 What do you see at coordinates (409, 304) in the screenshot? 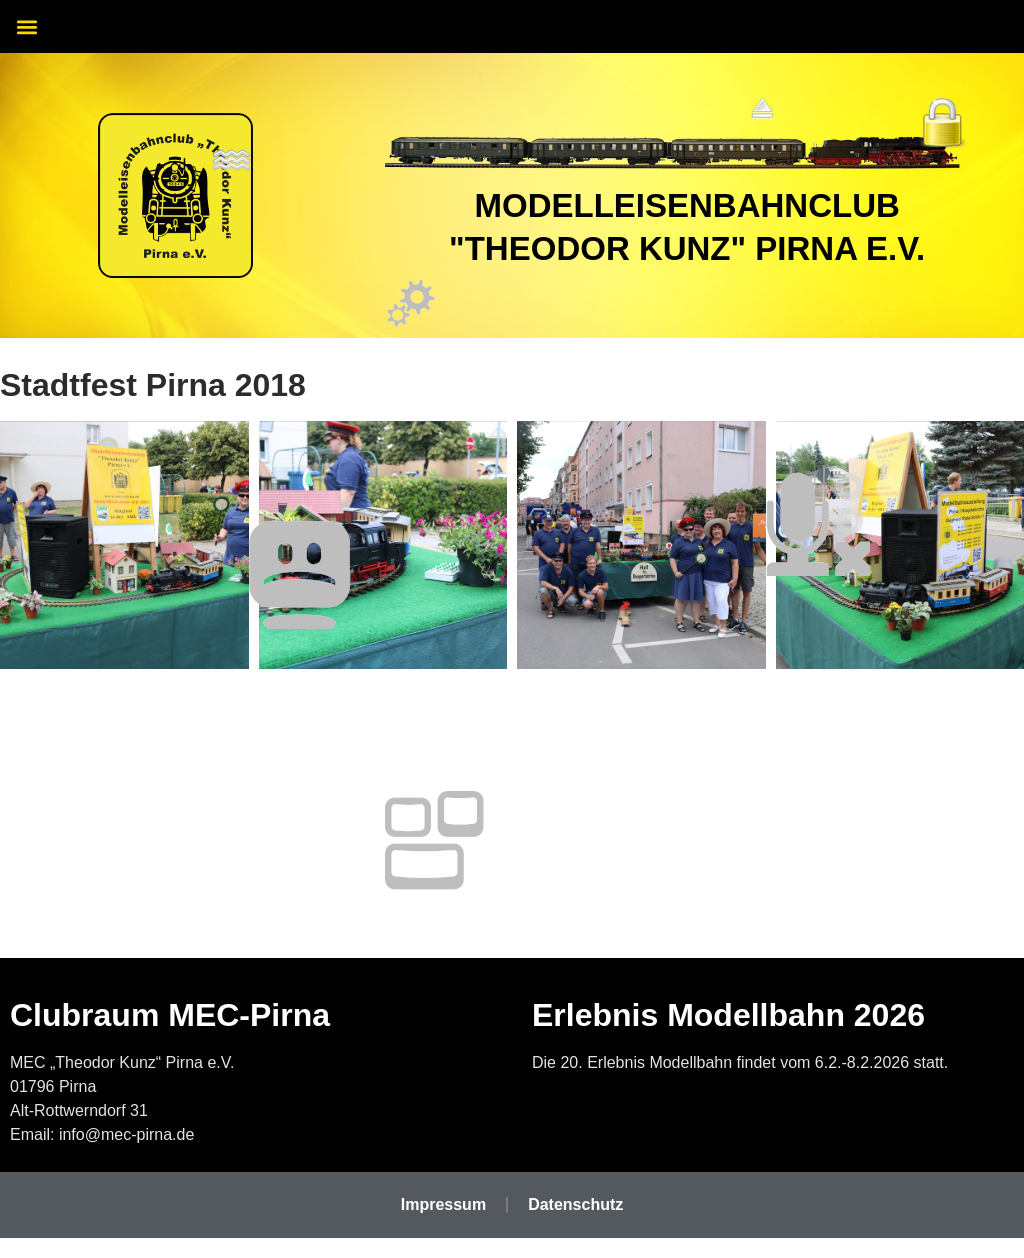
I see `access system settings or preferences` at bounding box center [409, 304].